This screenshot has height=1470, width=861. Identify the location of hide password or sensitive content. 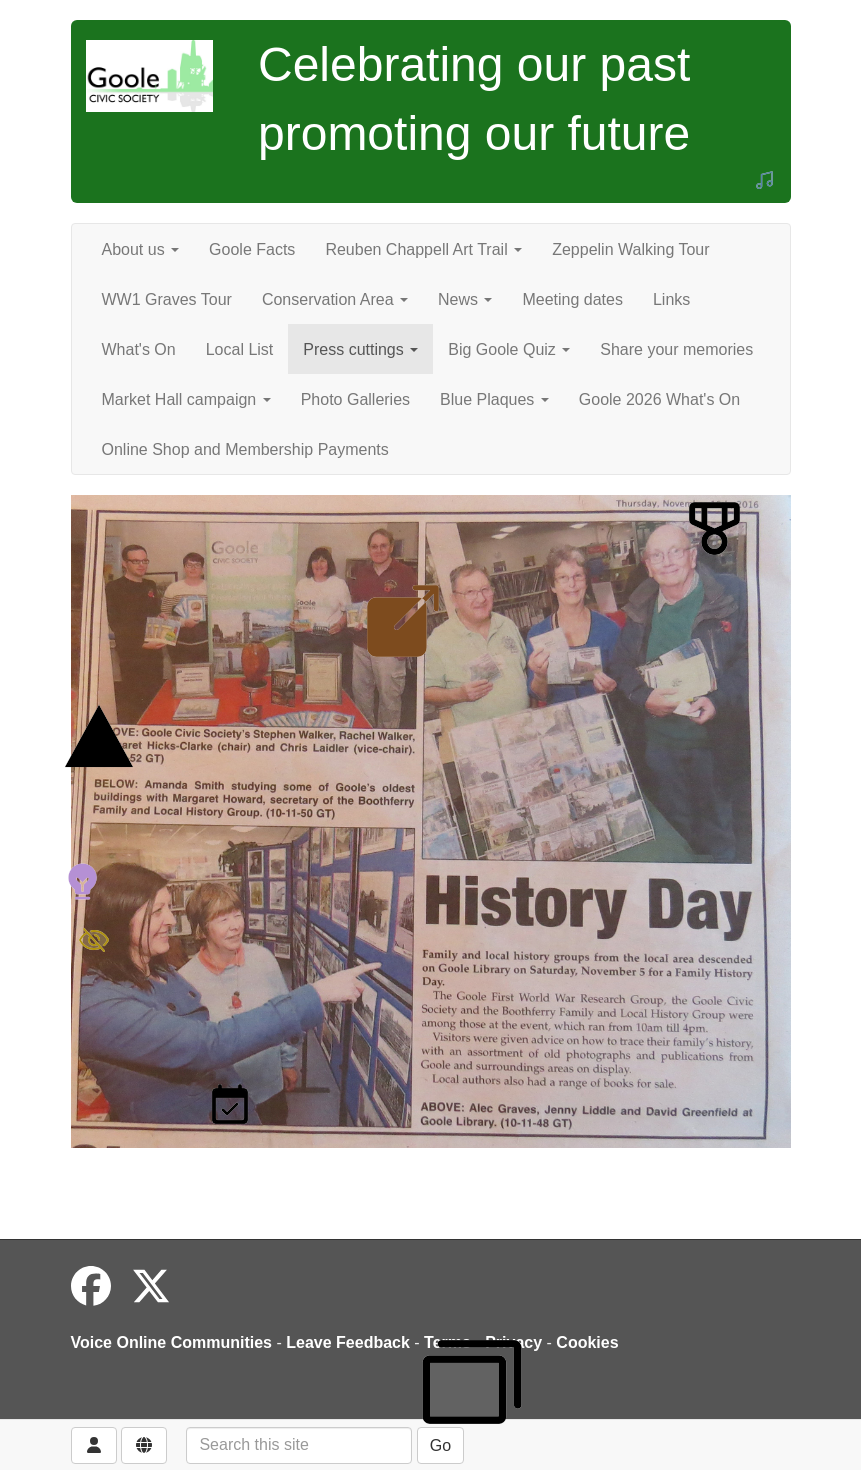
(94, 940).